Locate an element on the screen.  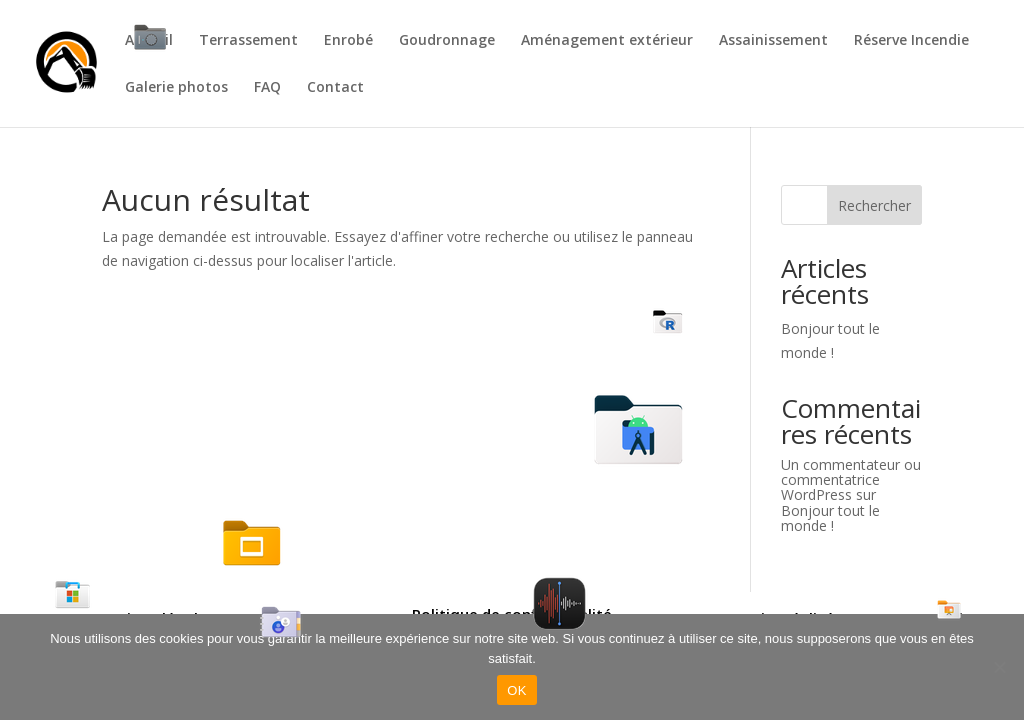
open folder containing LibreOffice Impress presentations is located at coordinates (949, 610).